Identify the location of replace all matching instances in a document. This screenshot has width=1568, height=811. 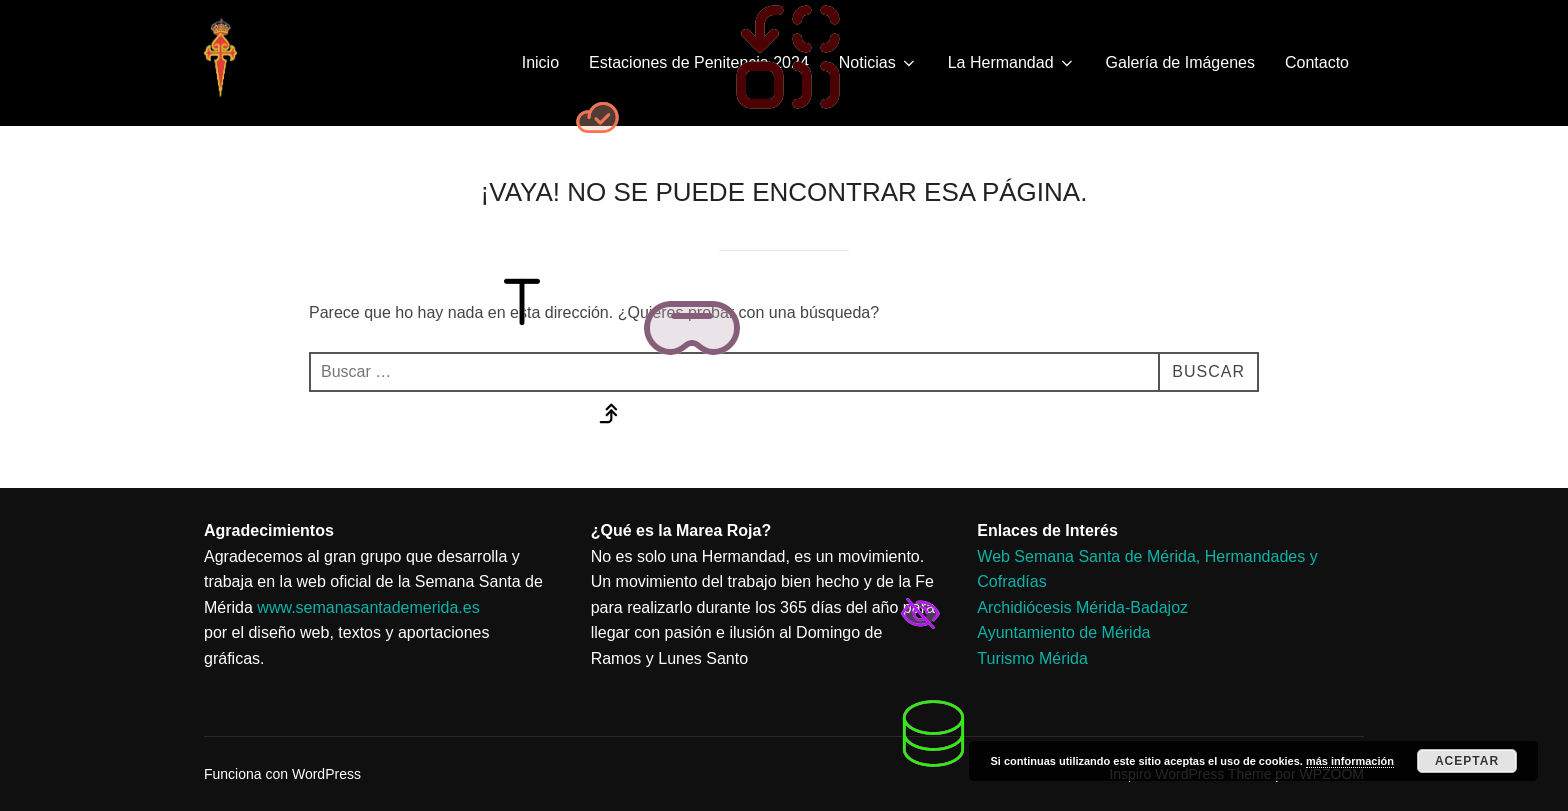
(788, 57).